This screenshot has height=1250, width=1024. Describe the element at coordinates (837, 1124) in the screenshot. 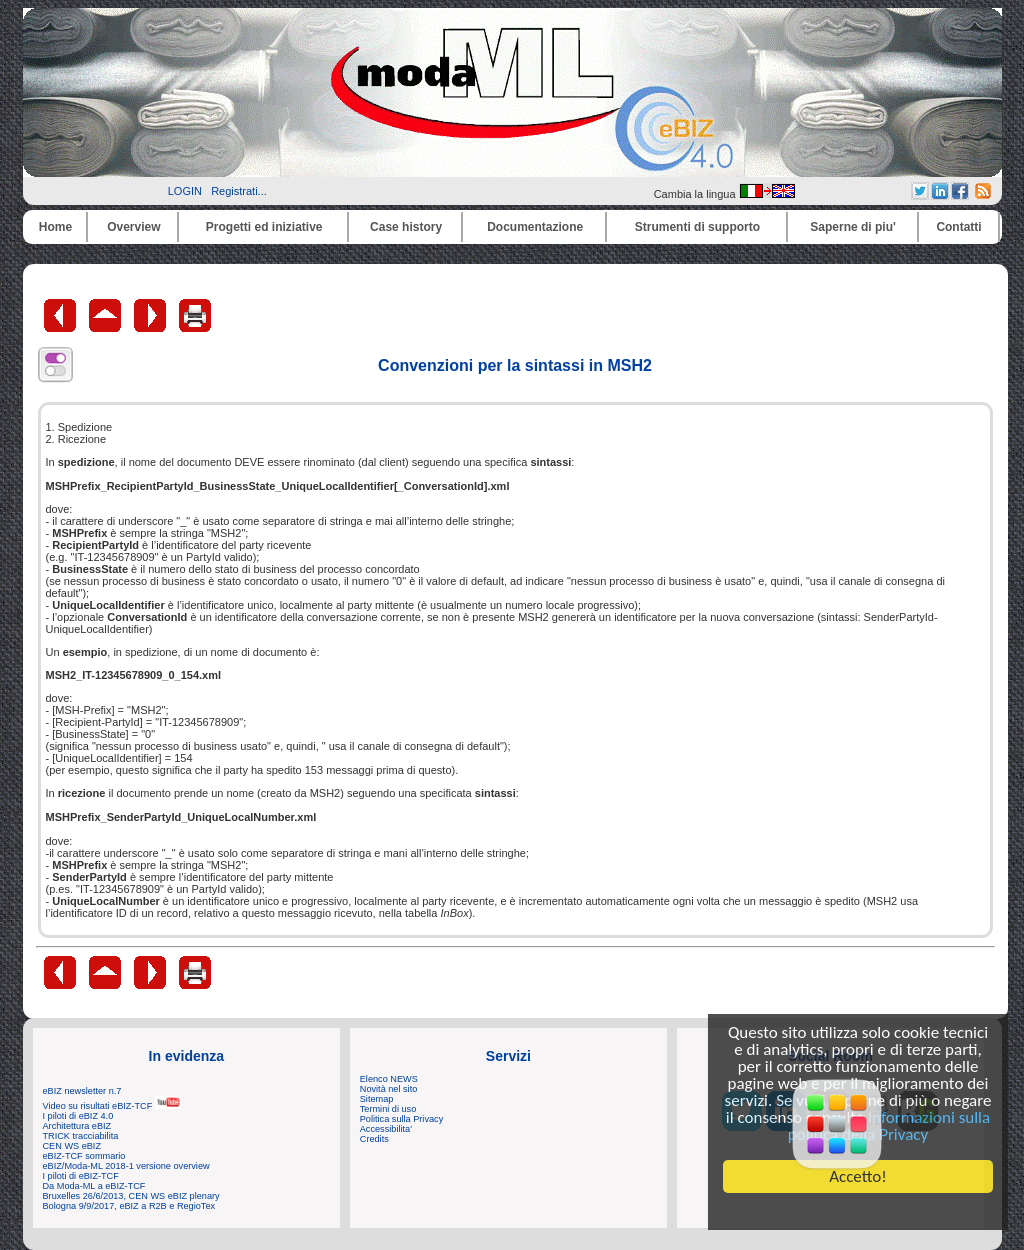

I see `open Launchpad to view all applications` at that location.